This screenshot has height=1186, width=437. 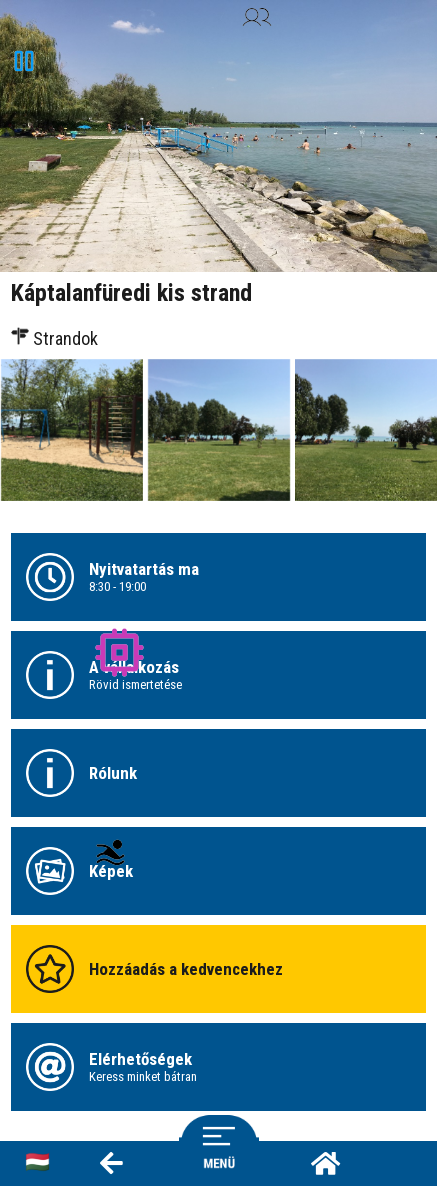 I want to click on pause media playback, so click(x=24, y=61).